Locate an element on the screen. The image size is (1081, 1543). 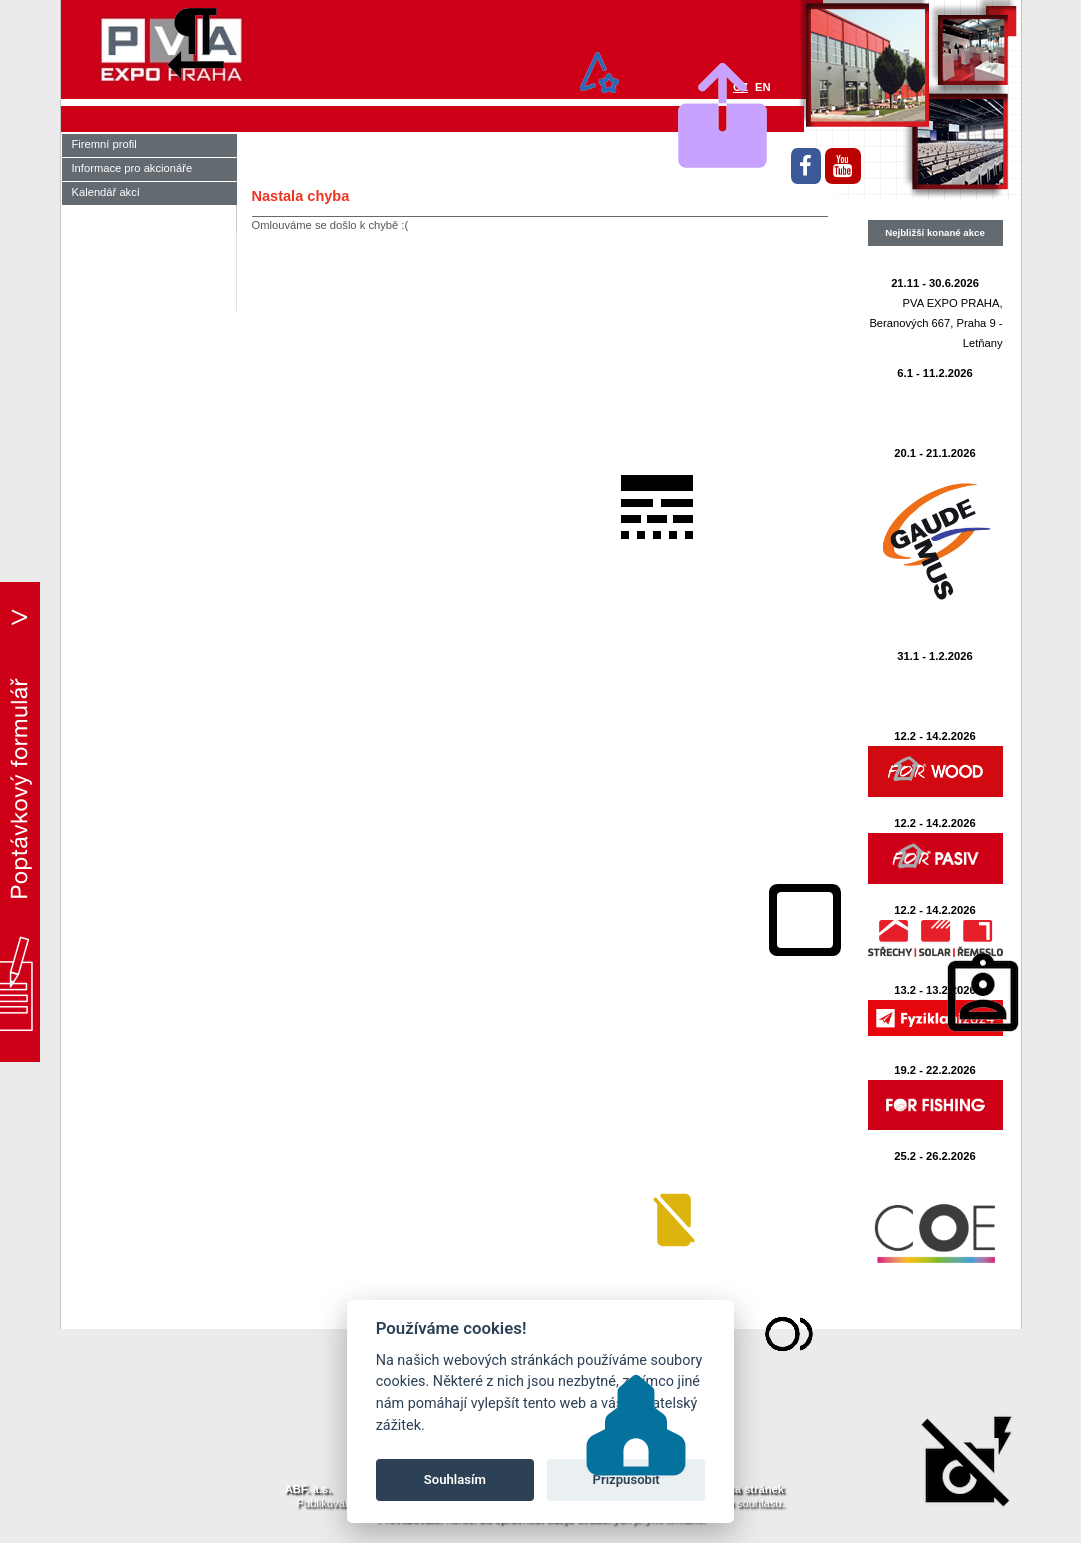
mark current navigation as favorite is located at coordinates (597, 71).